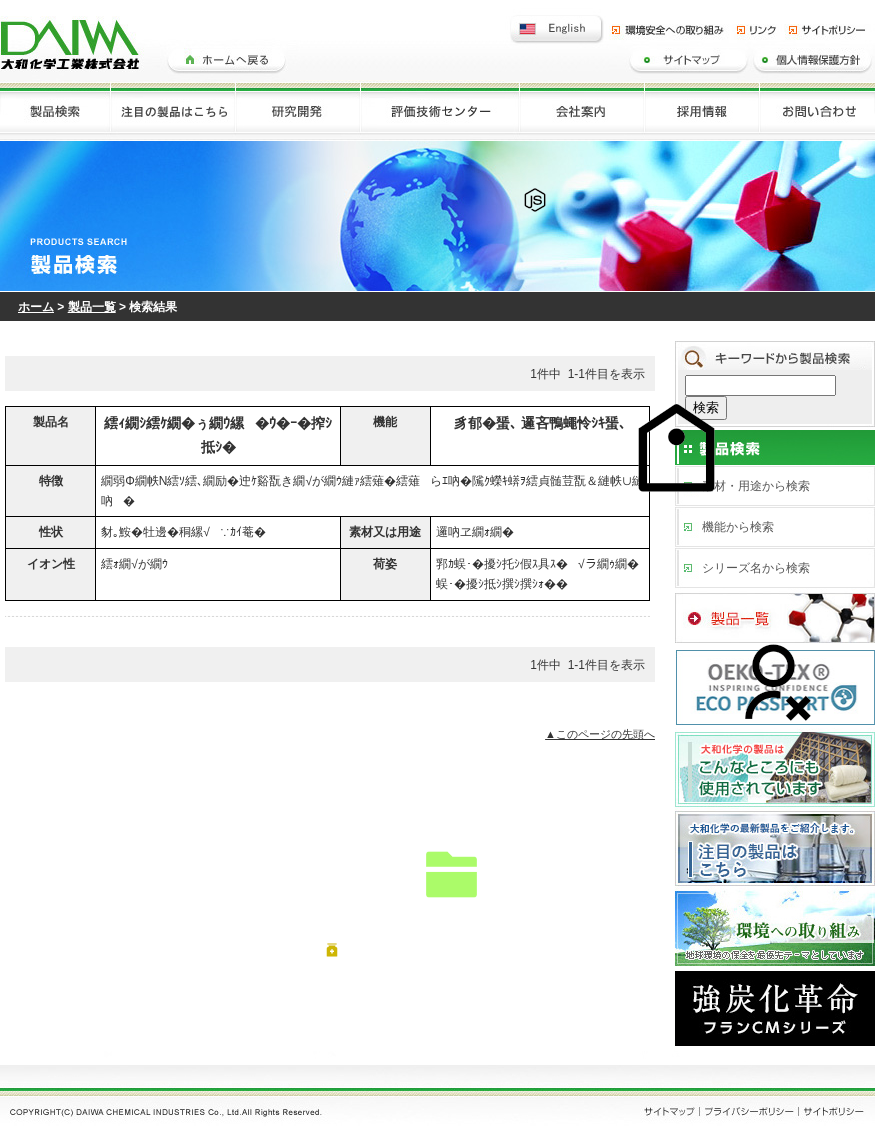  I want to click on view product pricing or discounts, so click(676, 449).